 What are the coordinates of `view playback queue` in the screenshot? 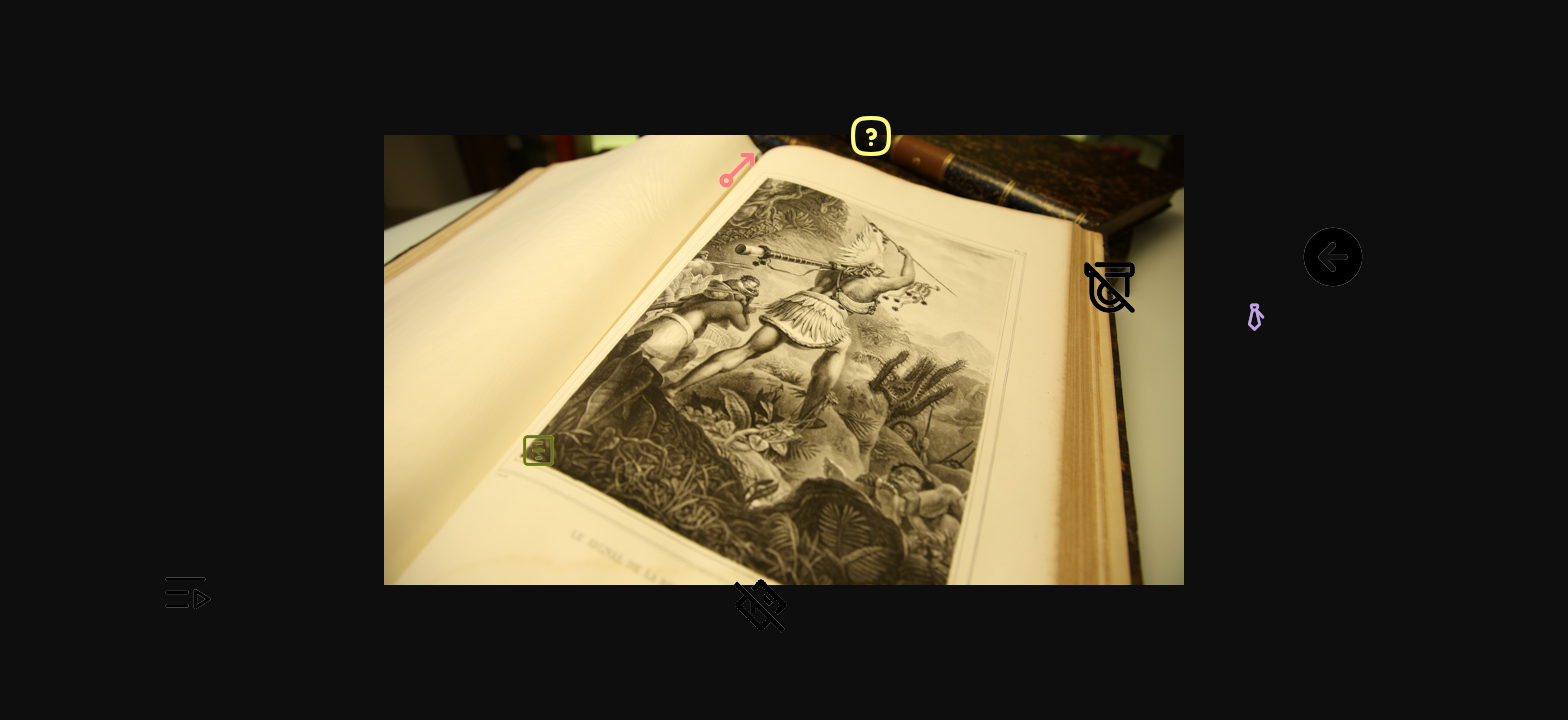 It's located at (185, 592).